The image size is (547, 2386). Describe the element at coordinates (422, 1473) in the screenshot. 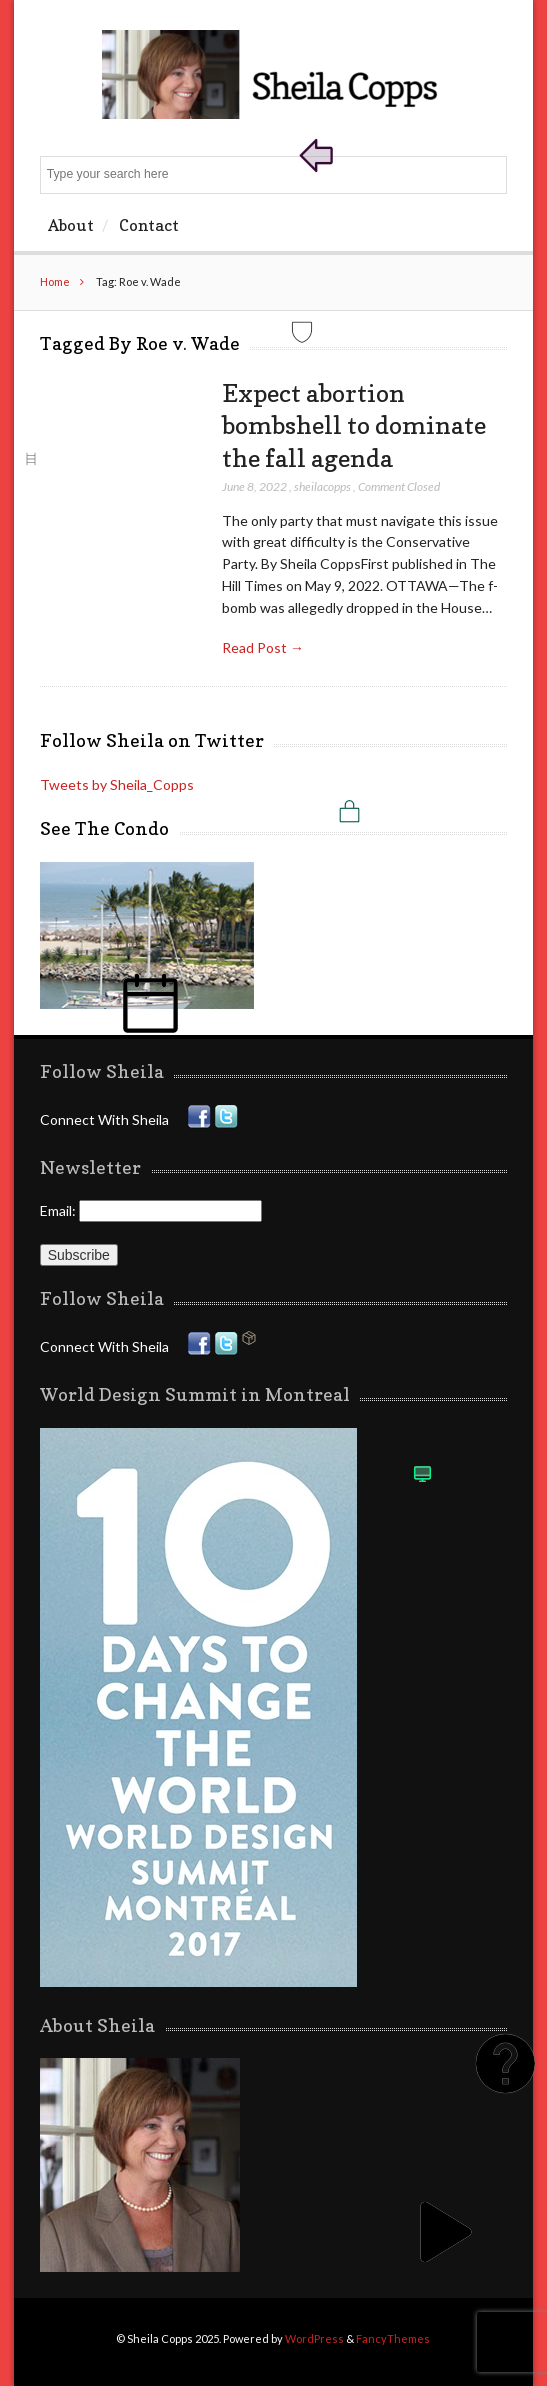

I see `switch to desktop view` at that location.